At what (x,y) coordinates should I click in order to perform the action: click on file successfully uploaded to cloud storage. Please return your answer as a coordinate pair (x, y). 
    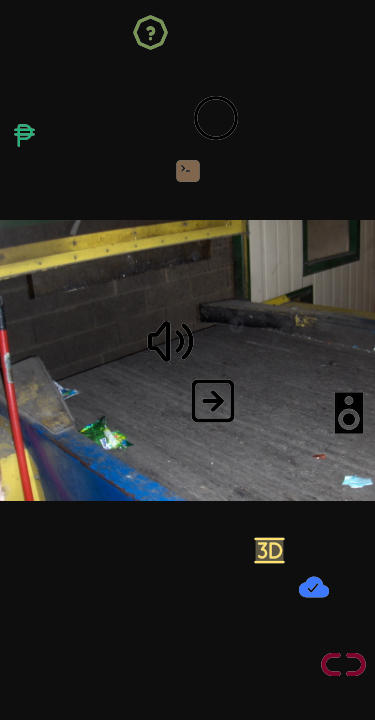
    Looking at the image, I should click on (314, 587).